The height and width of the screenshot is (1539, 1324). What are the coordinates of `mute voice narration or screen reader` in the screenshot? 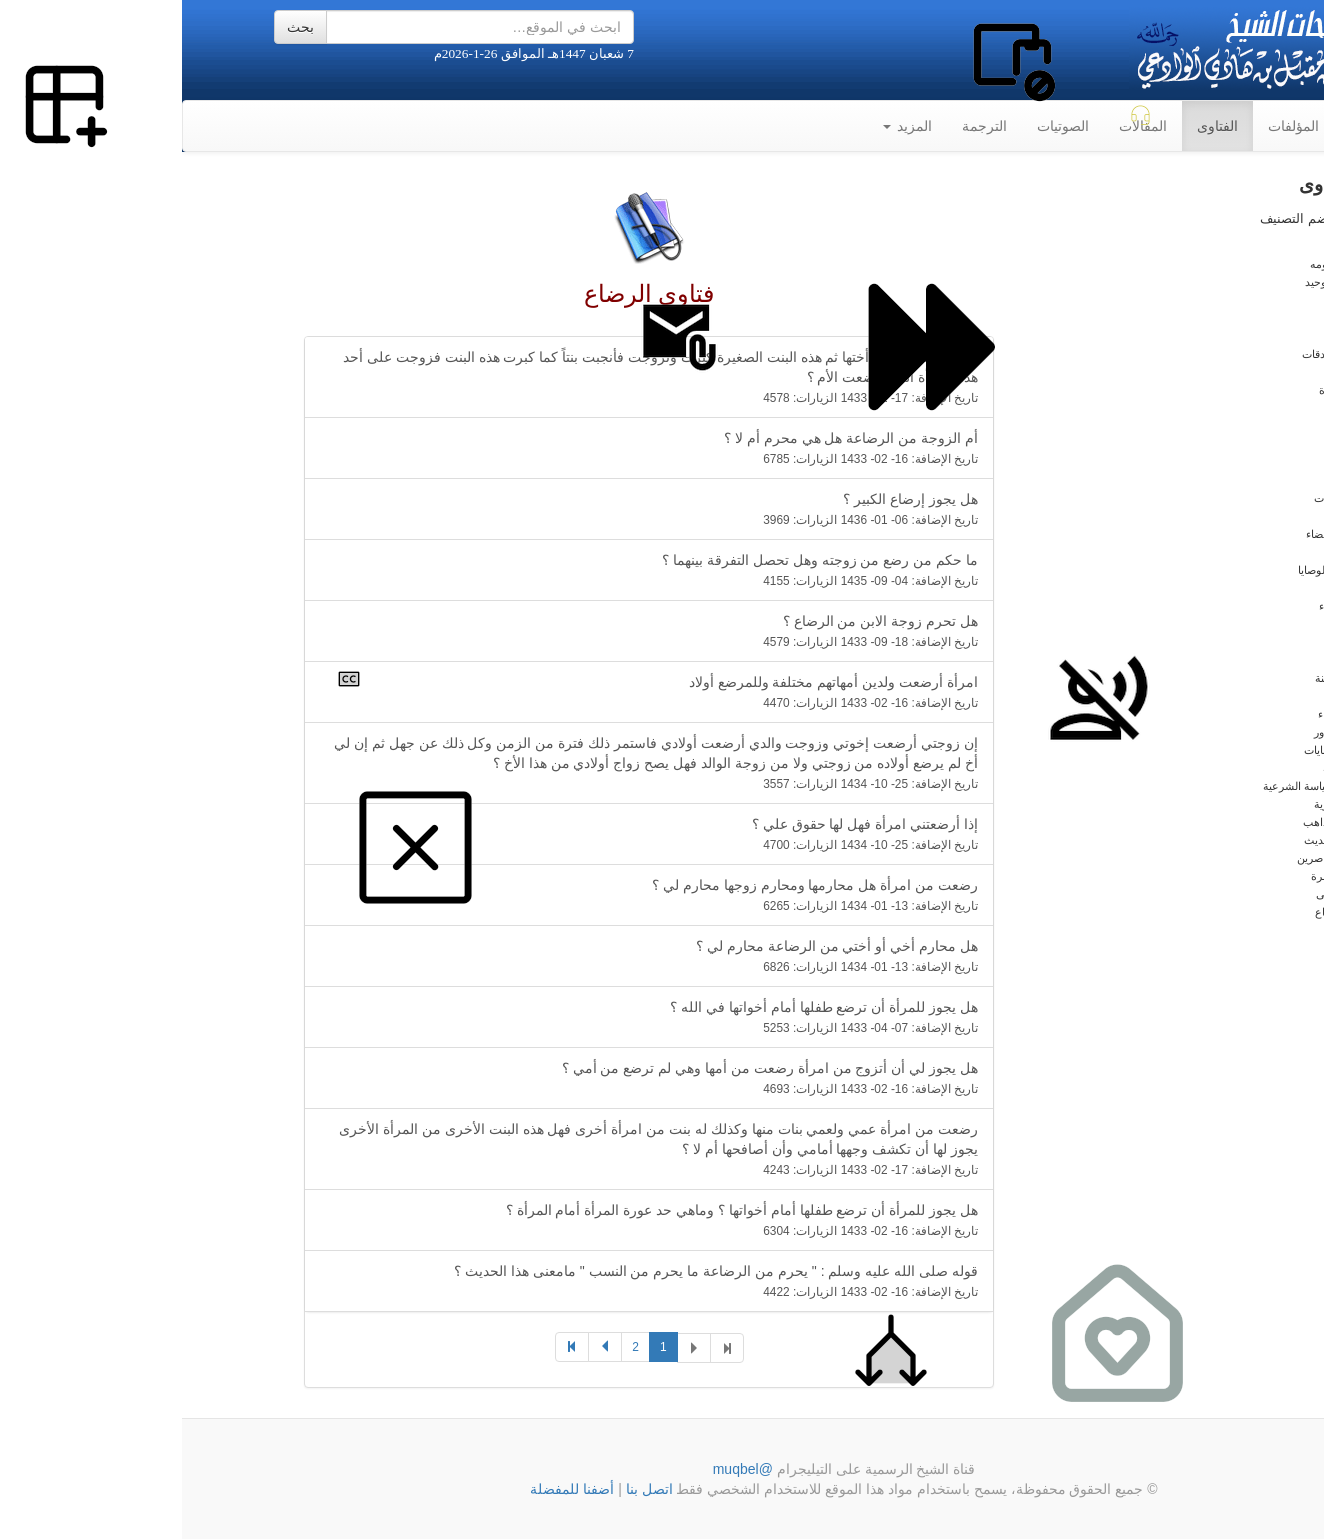 It's located at (1099, 700).